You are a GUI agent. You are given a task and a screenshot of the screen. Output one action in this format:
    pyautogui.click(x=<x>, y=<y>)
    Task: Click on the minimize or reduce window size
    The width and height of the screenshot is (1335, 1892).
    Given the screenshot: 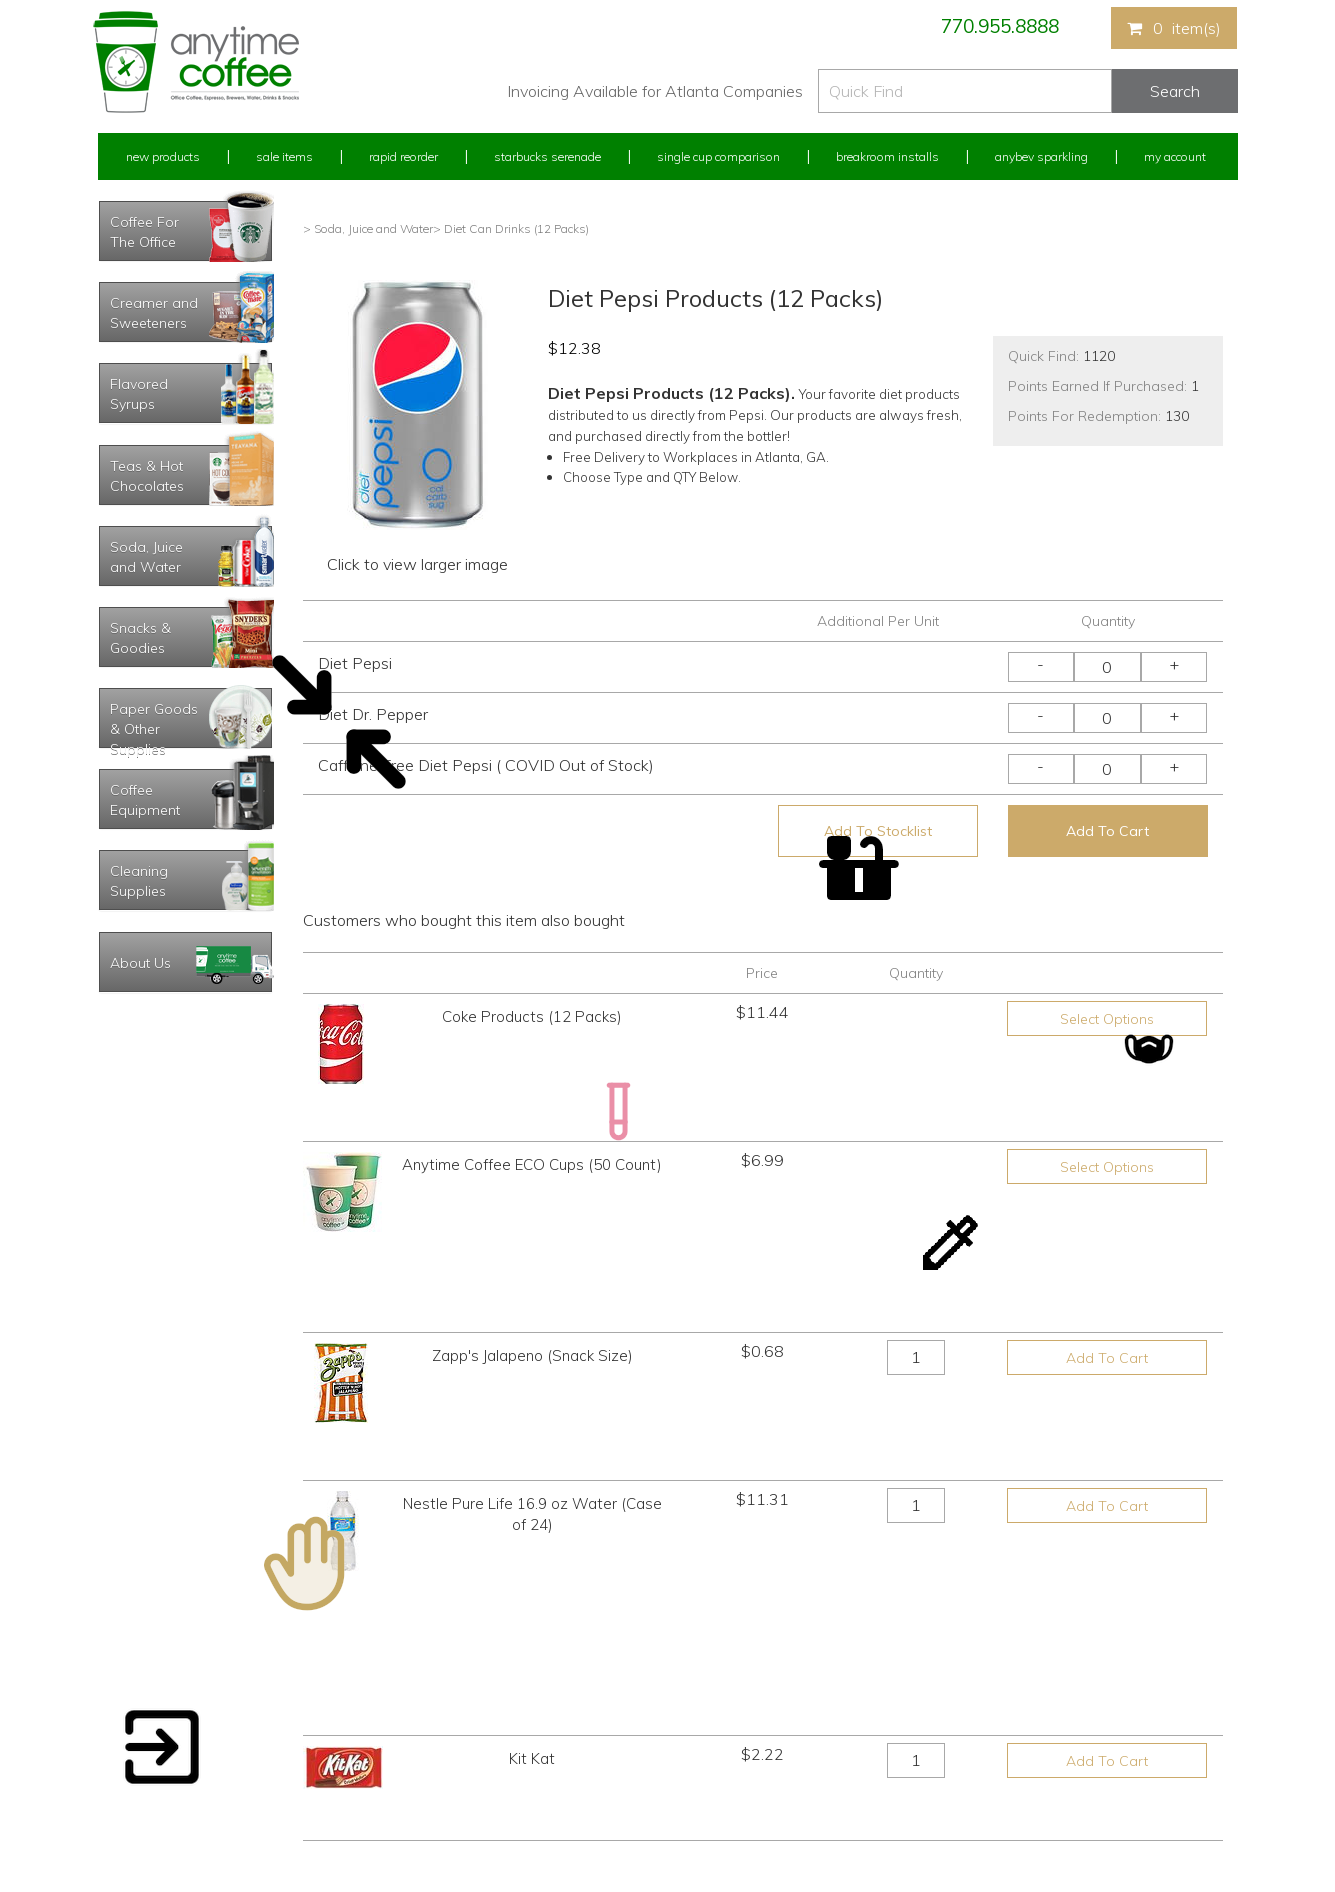 What is the action you would take?
    pyautogui.click(x=339, y=722)
    